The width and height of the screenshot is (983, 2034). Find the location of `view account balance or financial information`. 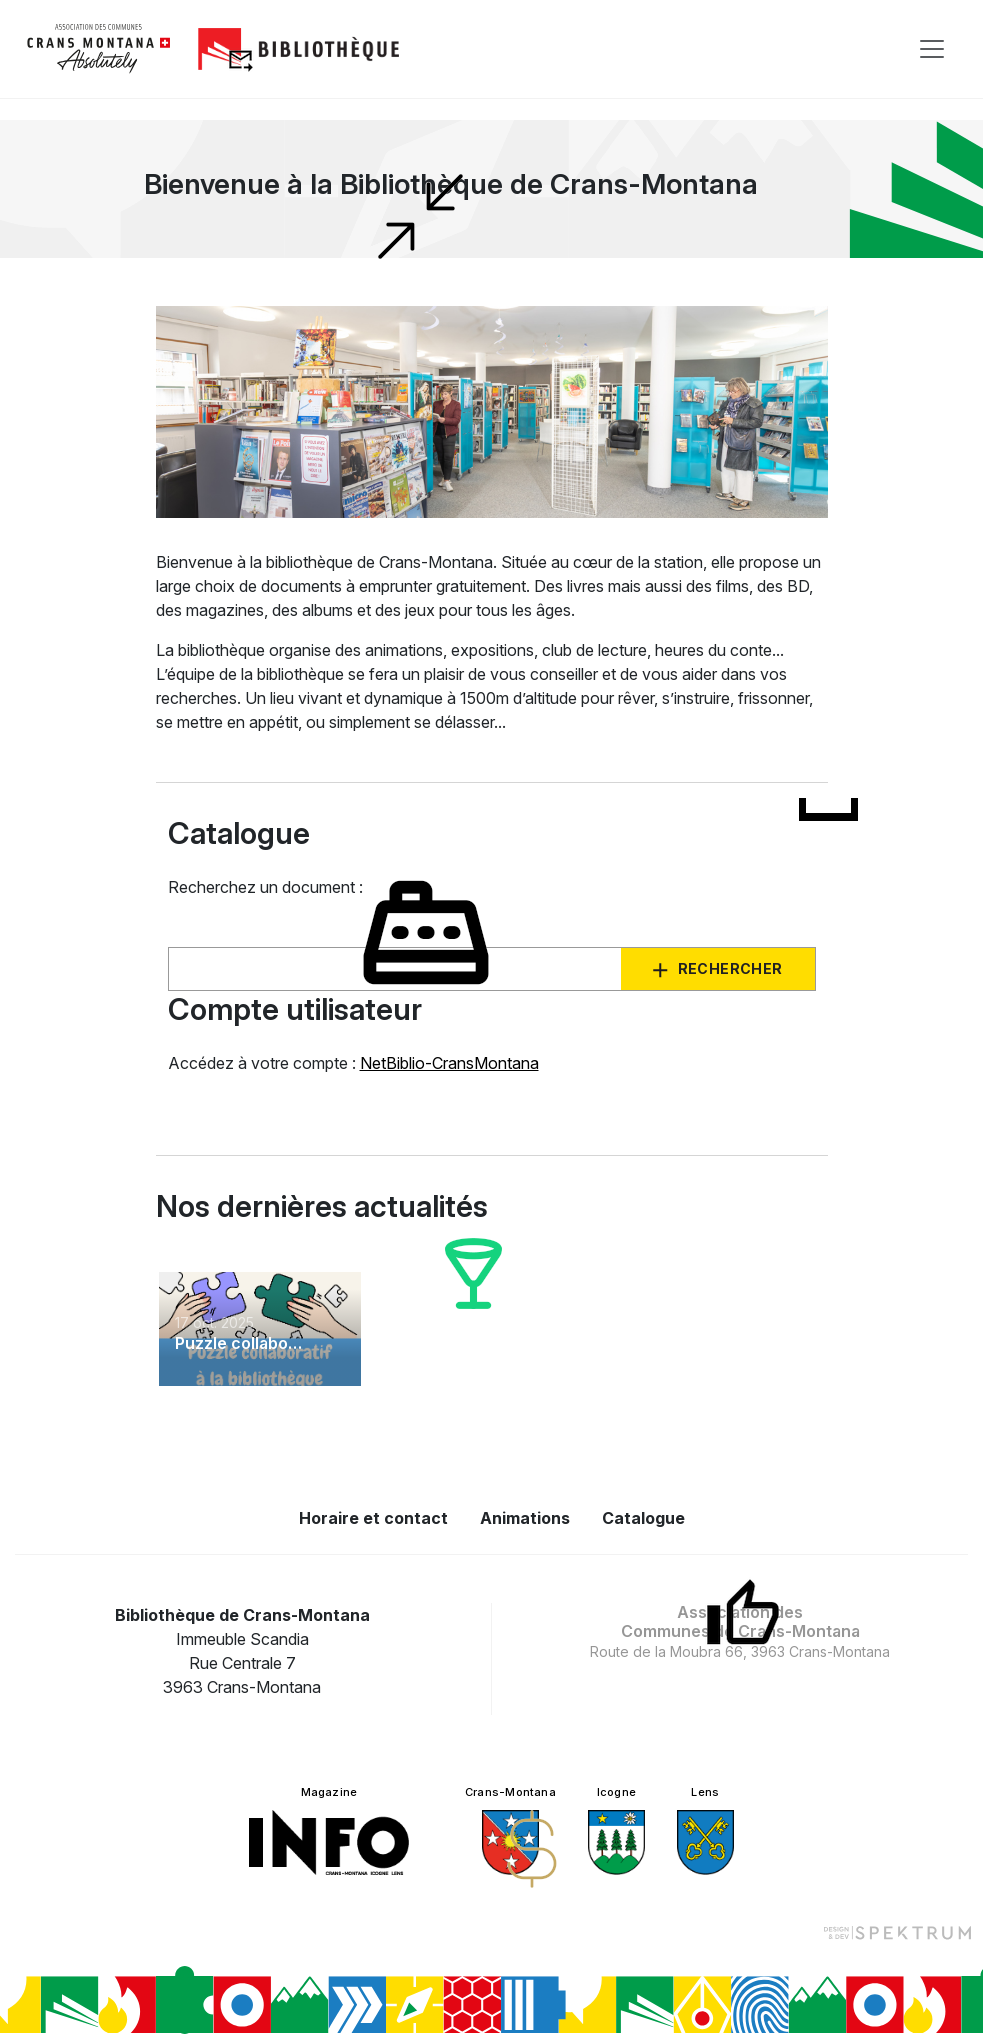

view account balance or financial information is located at coordinates (532, 1849).